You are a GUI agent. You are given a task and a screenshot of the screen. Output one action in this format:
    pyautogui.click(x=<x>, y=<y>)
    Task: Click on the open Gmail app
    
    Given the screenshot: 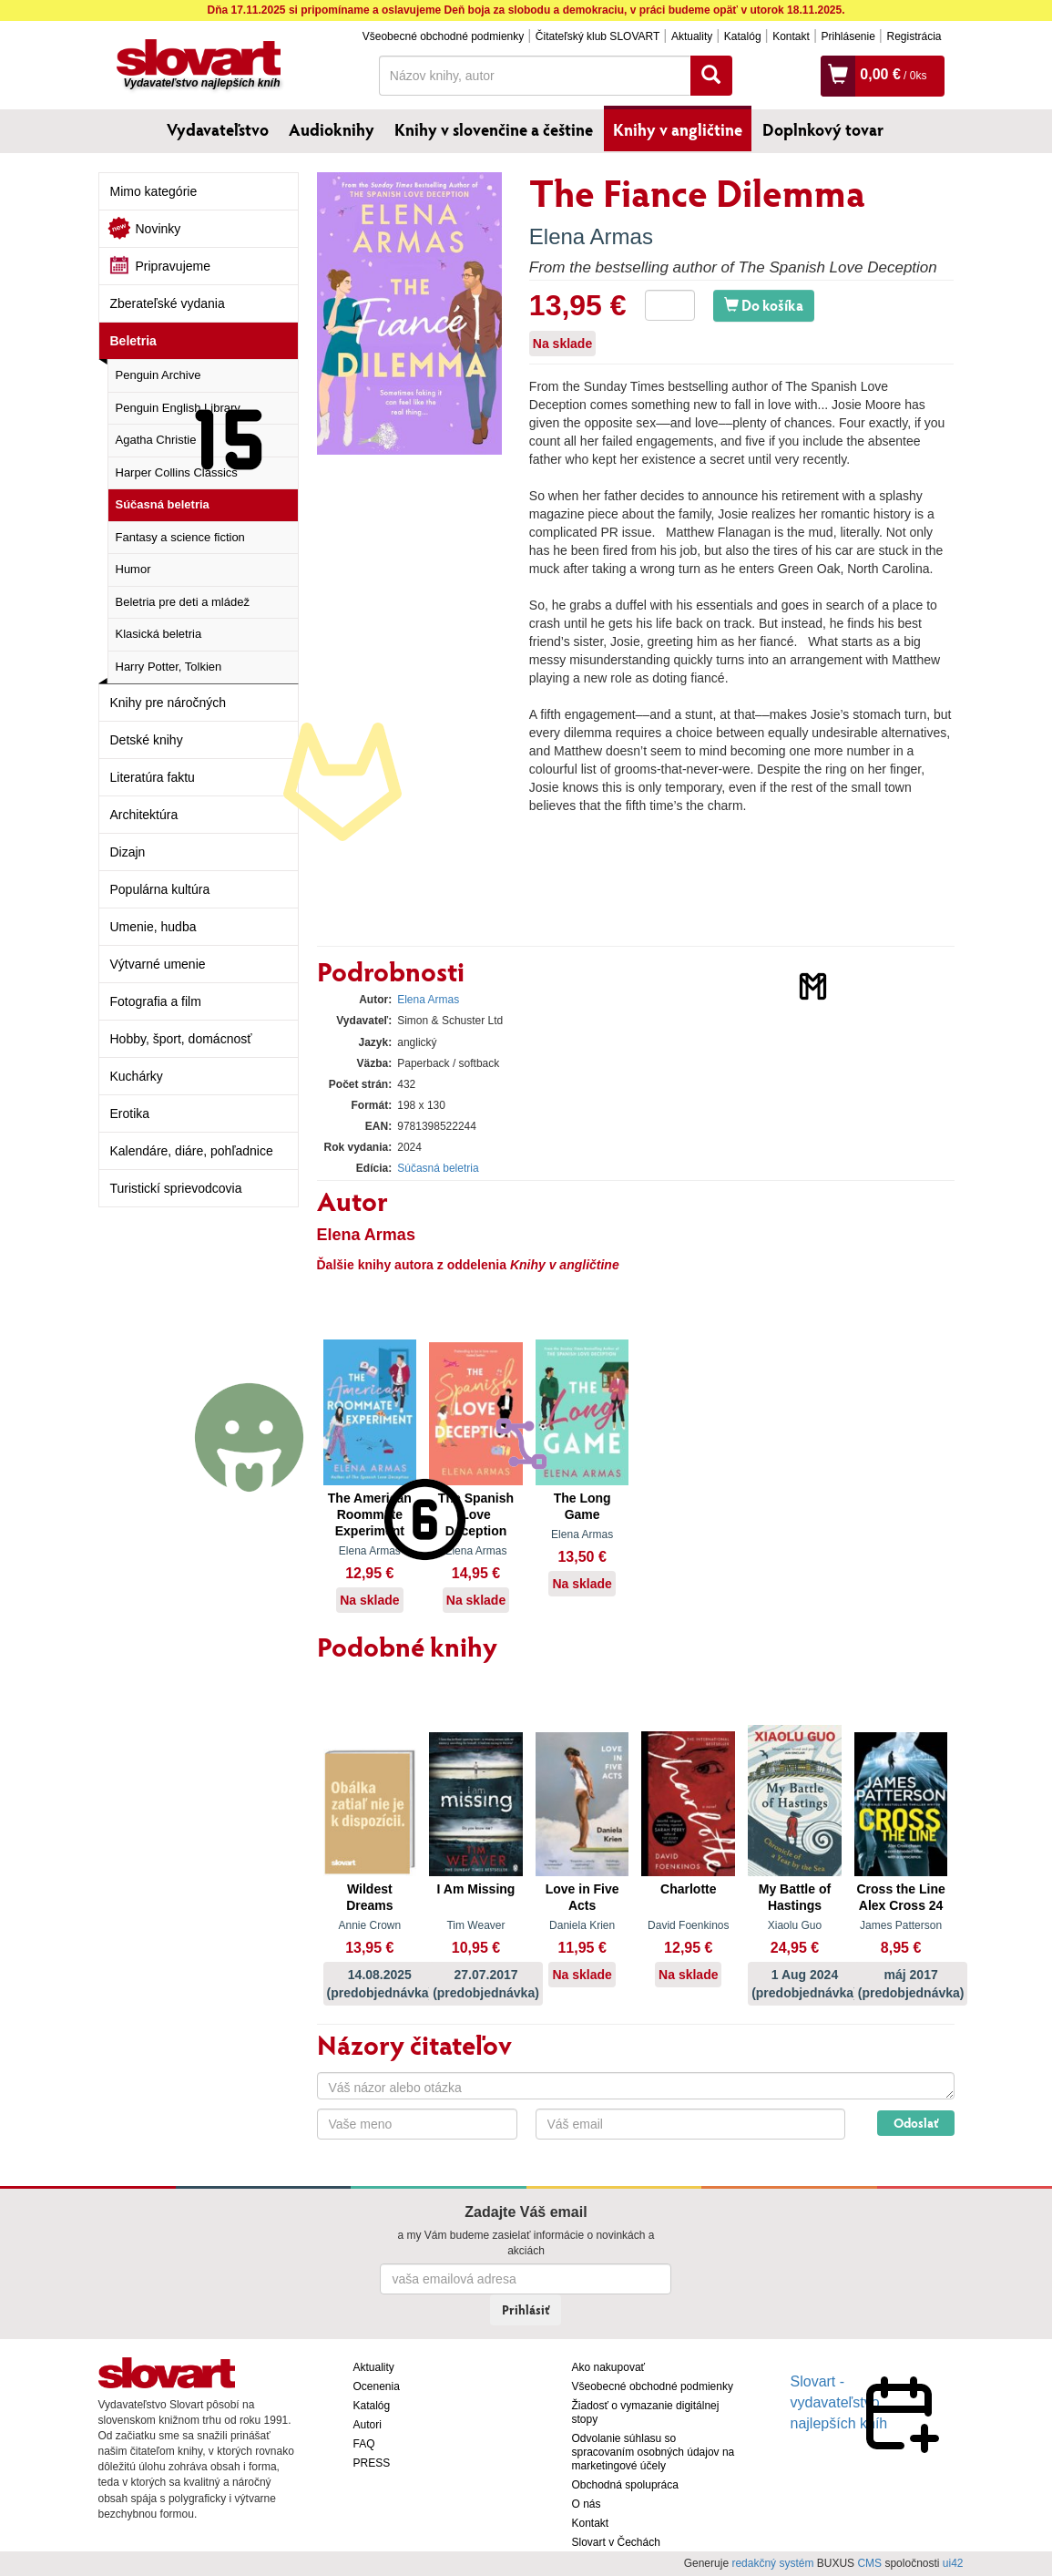 What is the action you would take?
    pyautogui.click(x=812, y=986)
    